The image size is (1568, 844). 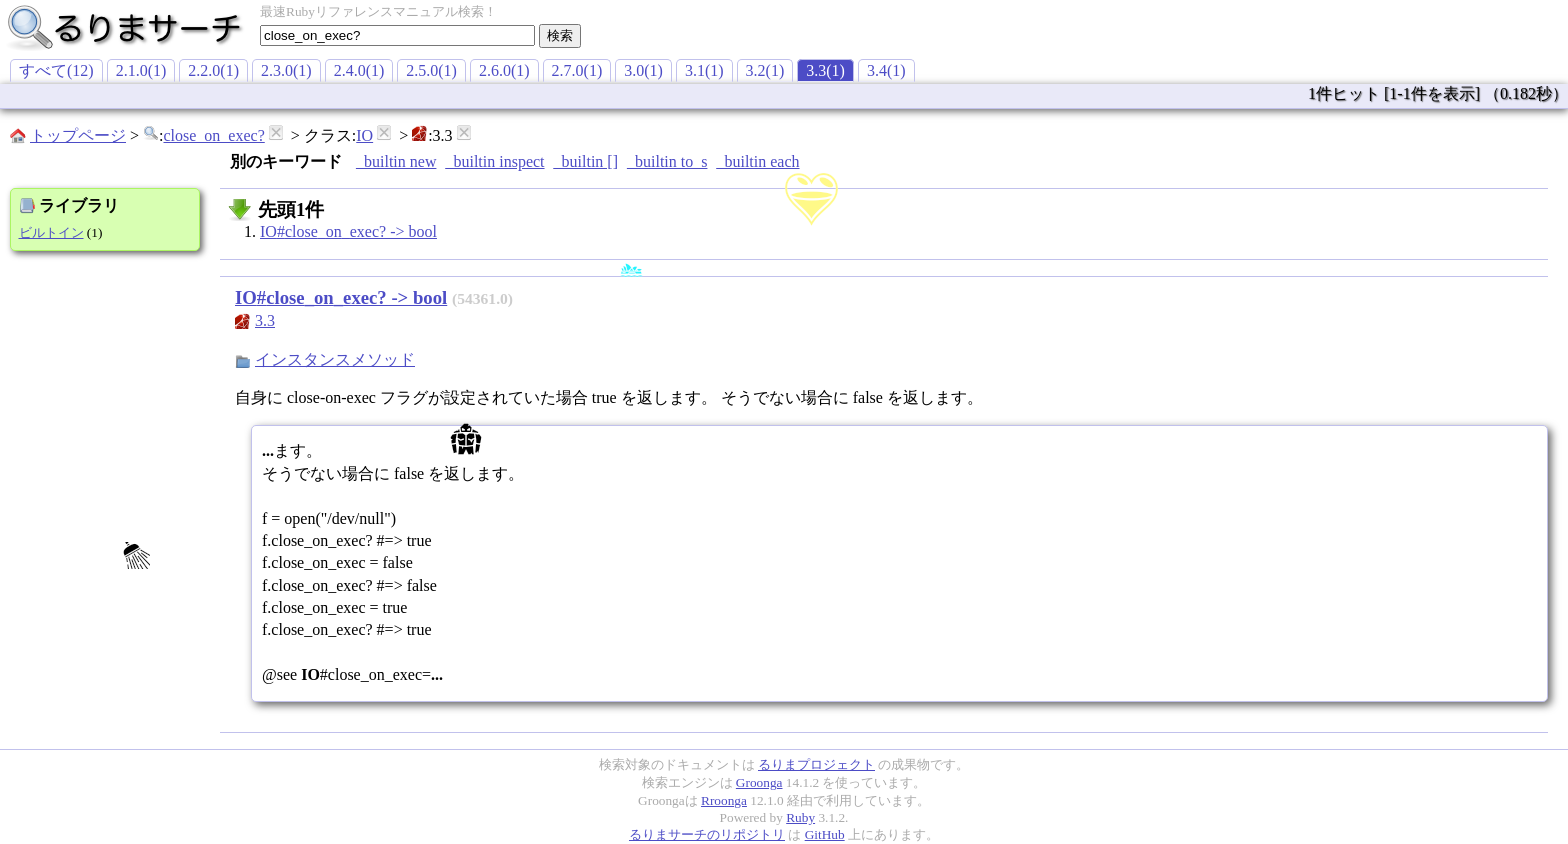 What do you see at coordinates (466, 439) in the screenshot?
I see `summon or deploy a rock golem unit` at bounding box center [466, 439].